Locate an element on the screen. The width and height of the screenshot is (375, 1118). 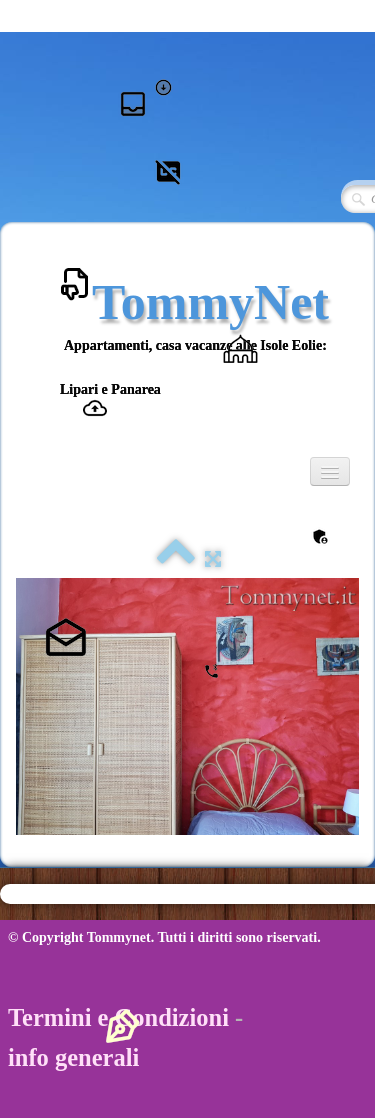
upload file to cloud storage is located at coordinates (95, 408).